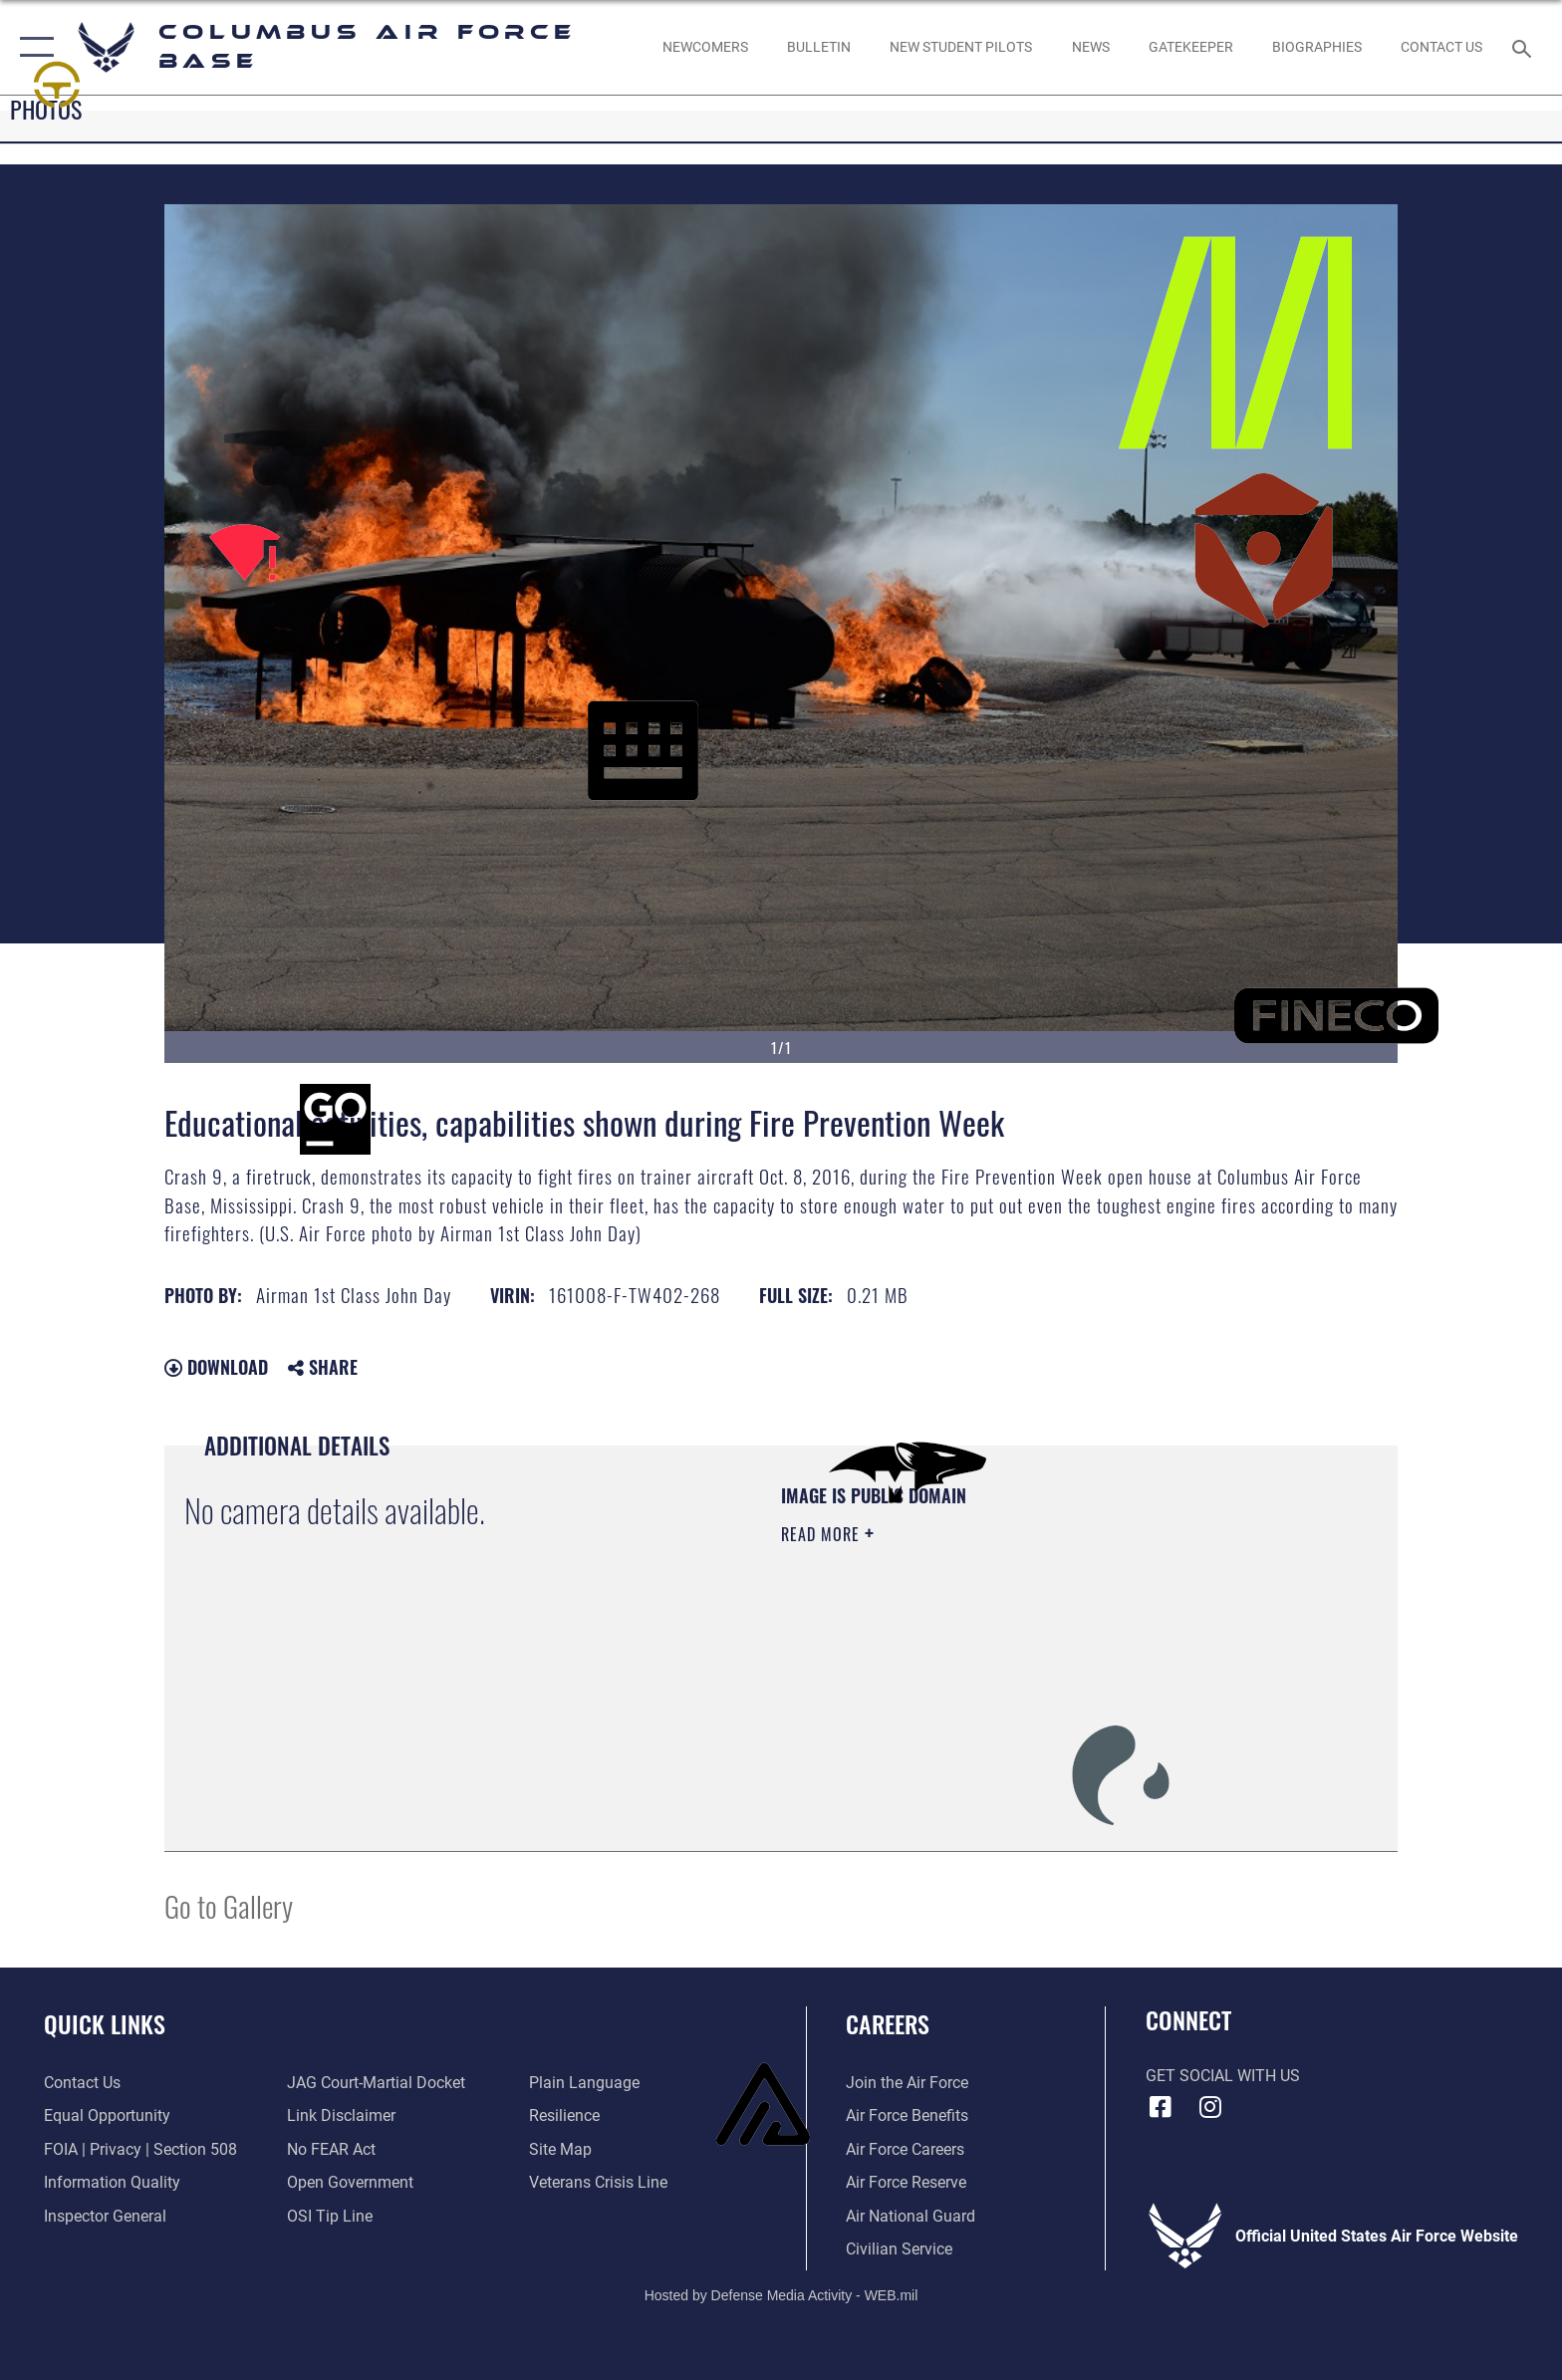 The height and width of the screenshot is (2380, 1562). What do you see at coordinates (908, 1472) in the screenshot?
I see `mongoose database ODM logo` at bounding box center [908, 1472].